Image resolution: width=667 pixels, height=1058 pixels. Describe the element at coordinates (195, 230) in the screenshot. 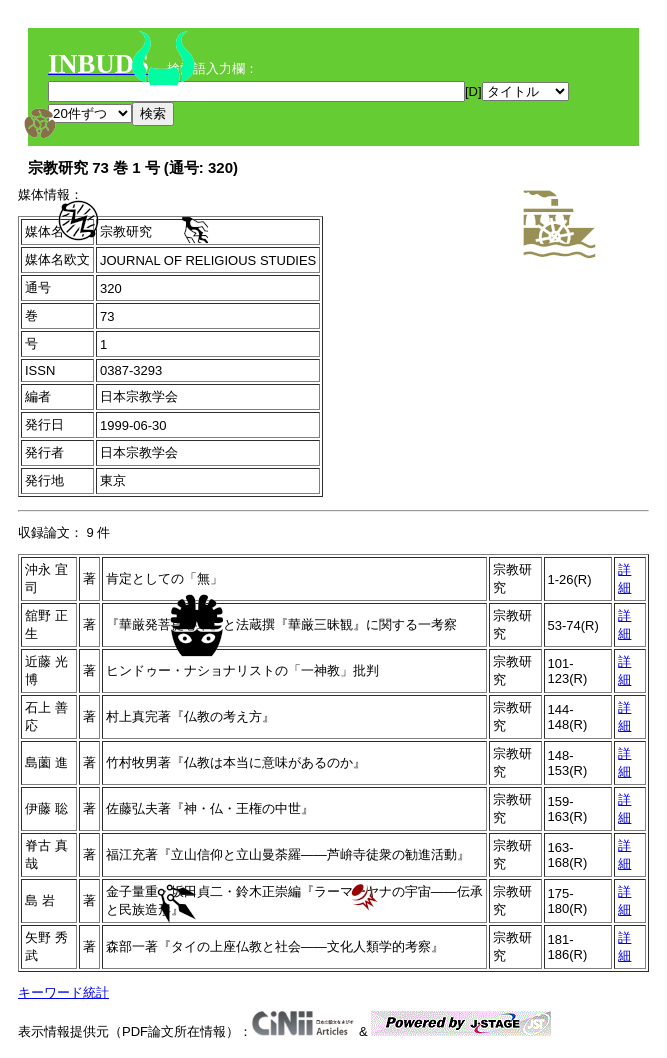

I see `indicates lightning damage or electric attack ability` at that location.